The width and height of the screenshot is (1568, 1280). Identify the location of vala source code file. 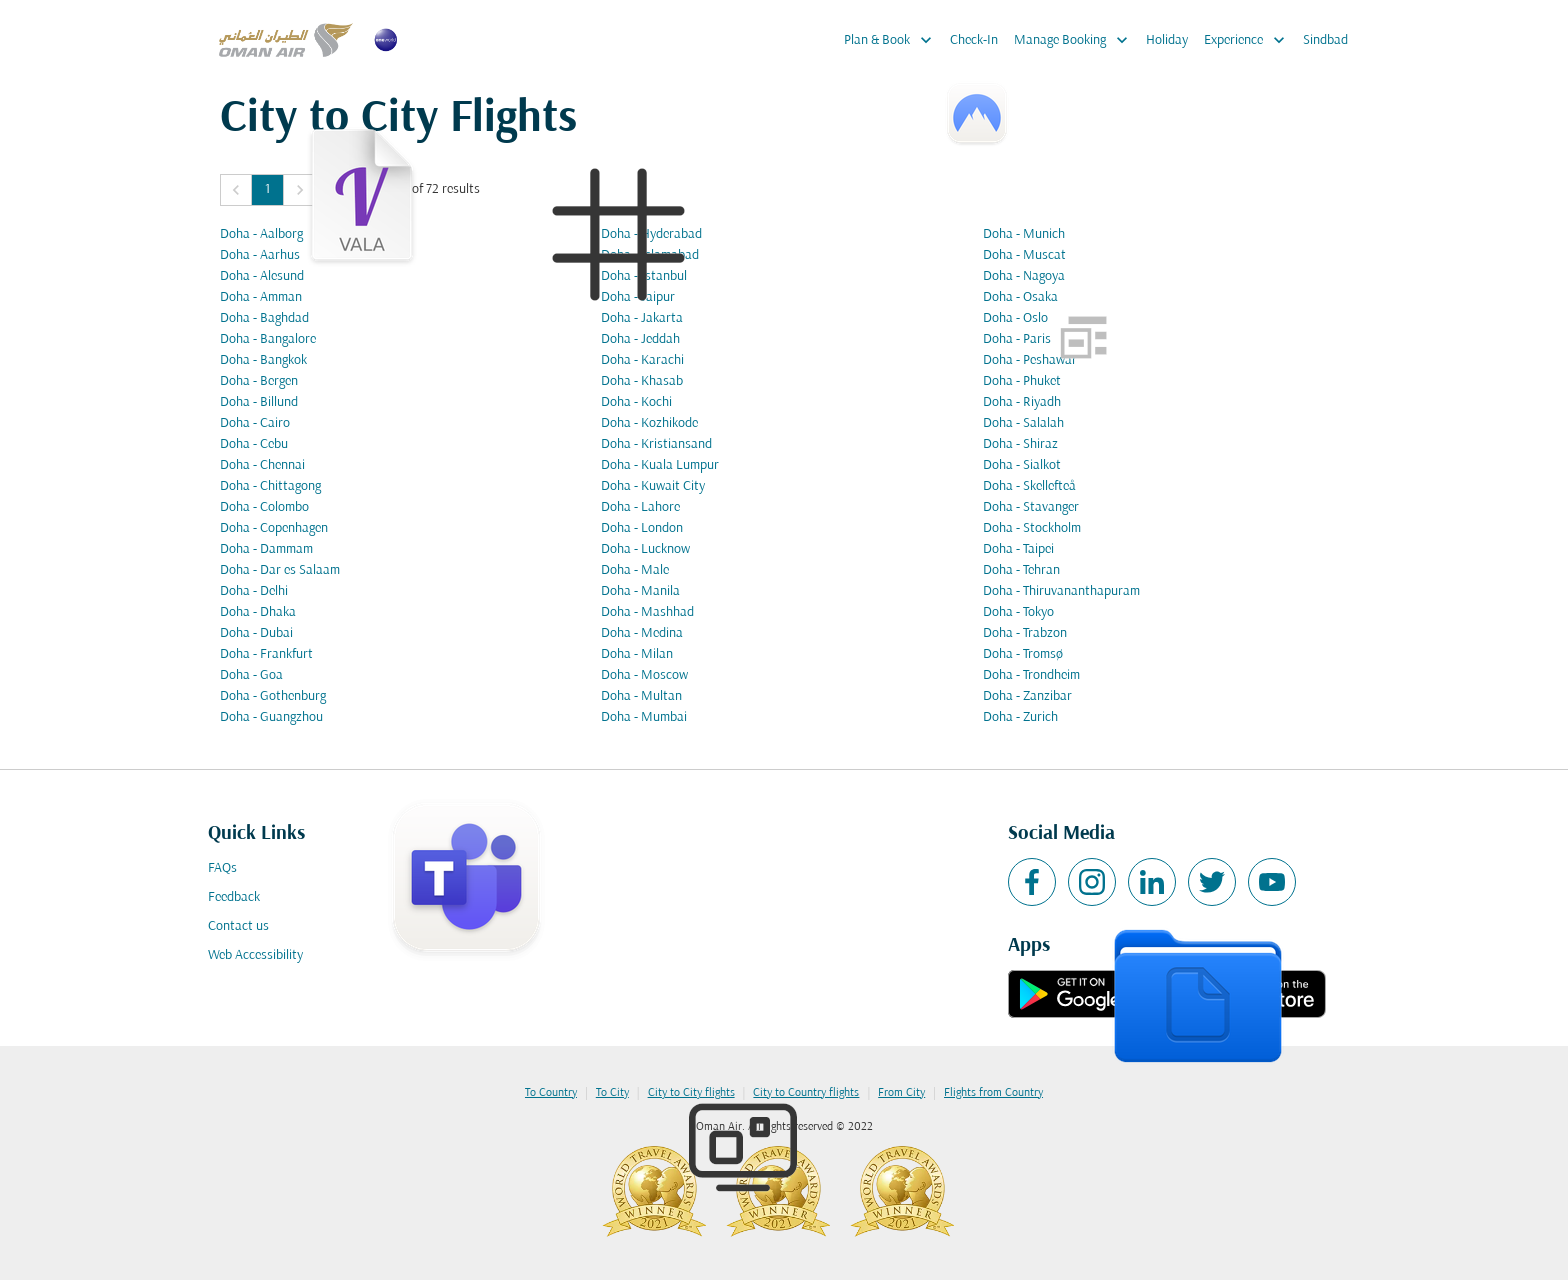
(362, 197).